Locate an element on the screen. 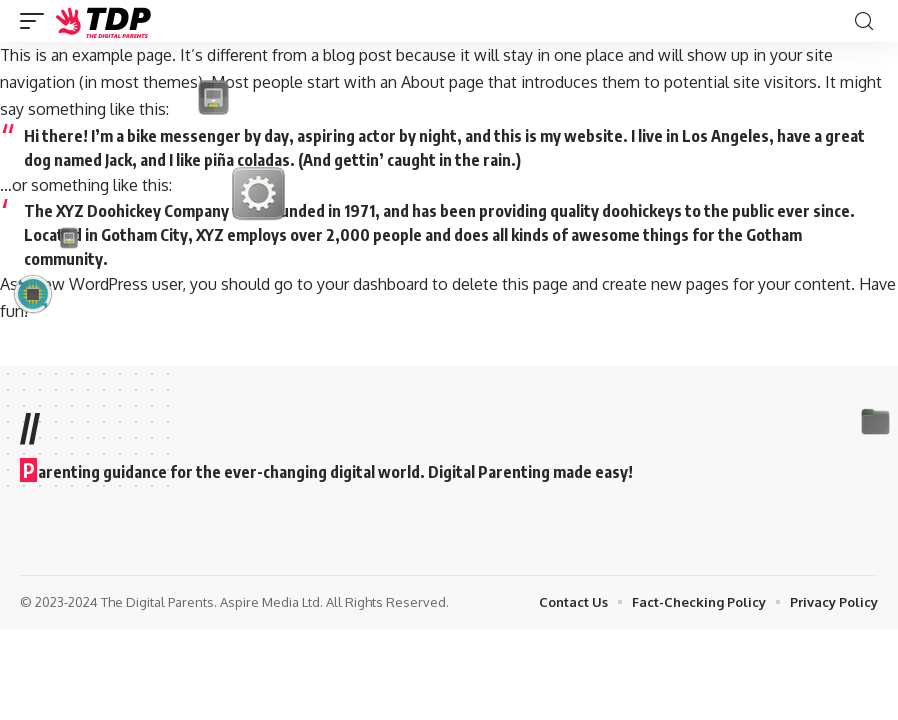 The height and width of the screenshot is (720, 898). shared library file type indicator is located at coordinates (258, 193).